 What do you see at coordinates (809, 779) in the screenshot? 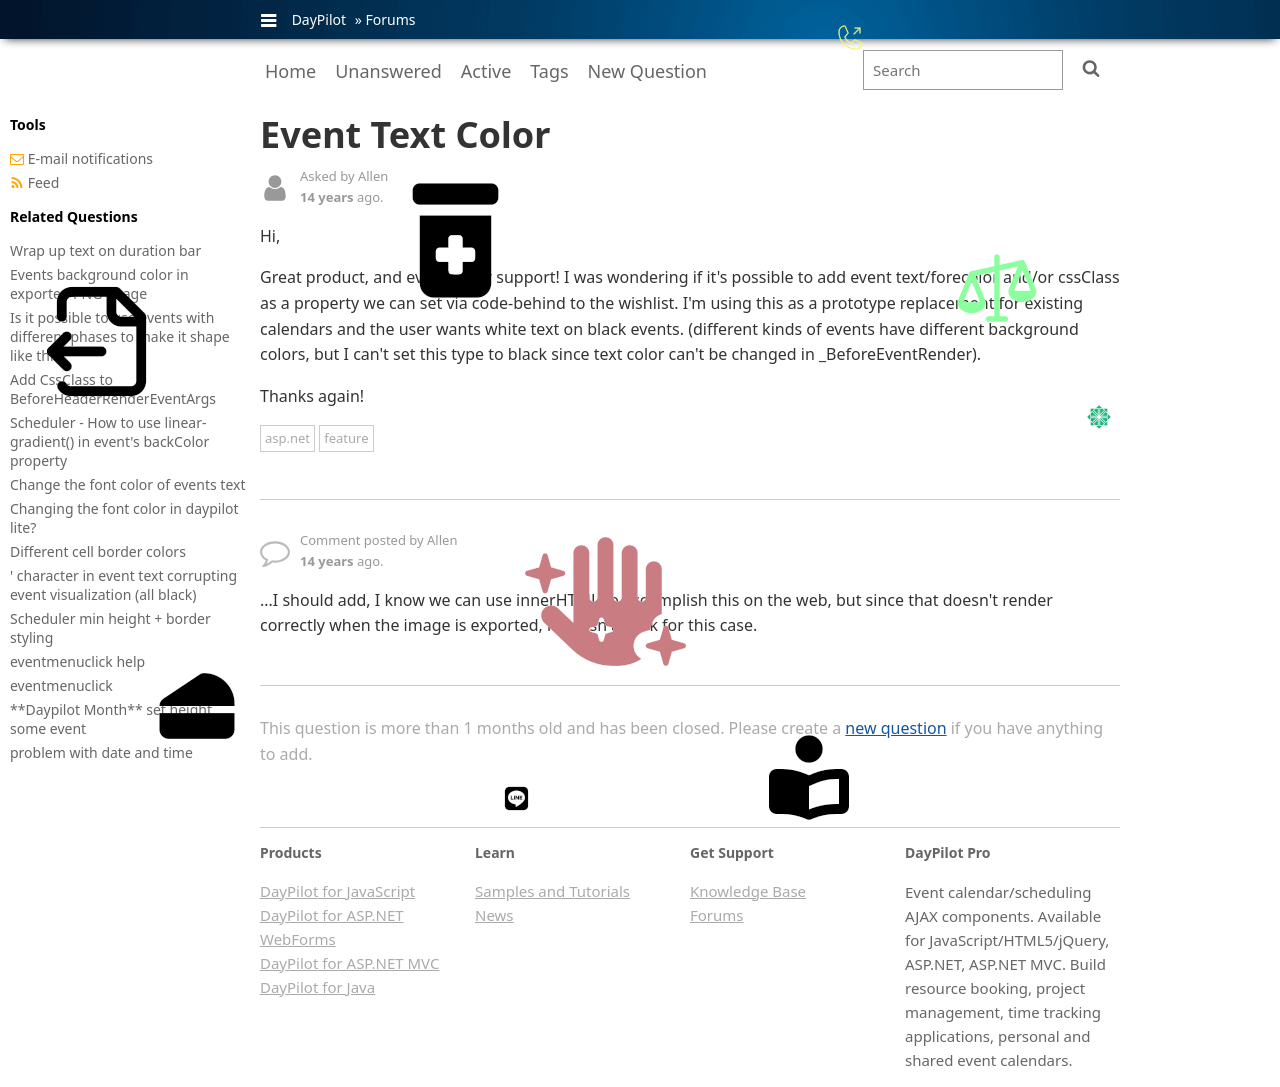
I see `open reading mode` at bounding box center [809, 779].